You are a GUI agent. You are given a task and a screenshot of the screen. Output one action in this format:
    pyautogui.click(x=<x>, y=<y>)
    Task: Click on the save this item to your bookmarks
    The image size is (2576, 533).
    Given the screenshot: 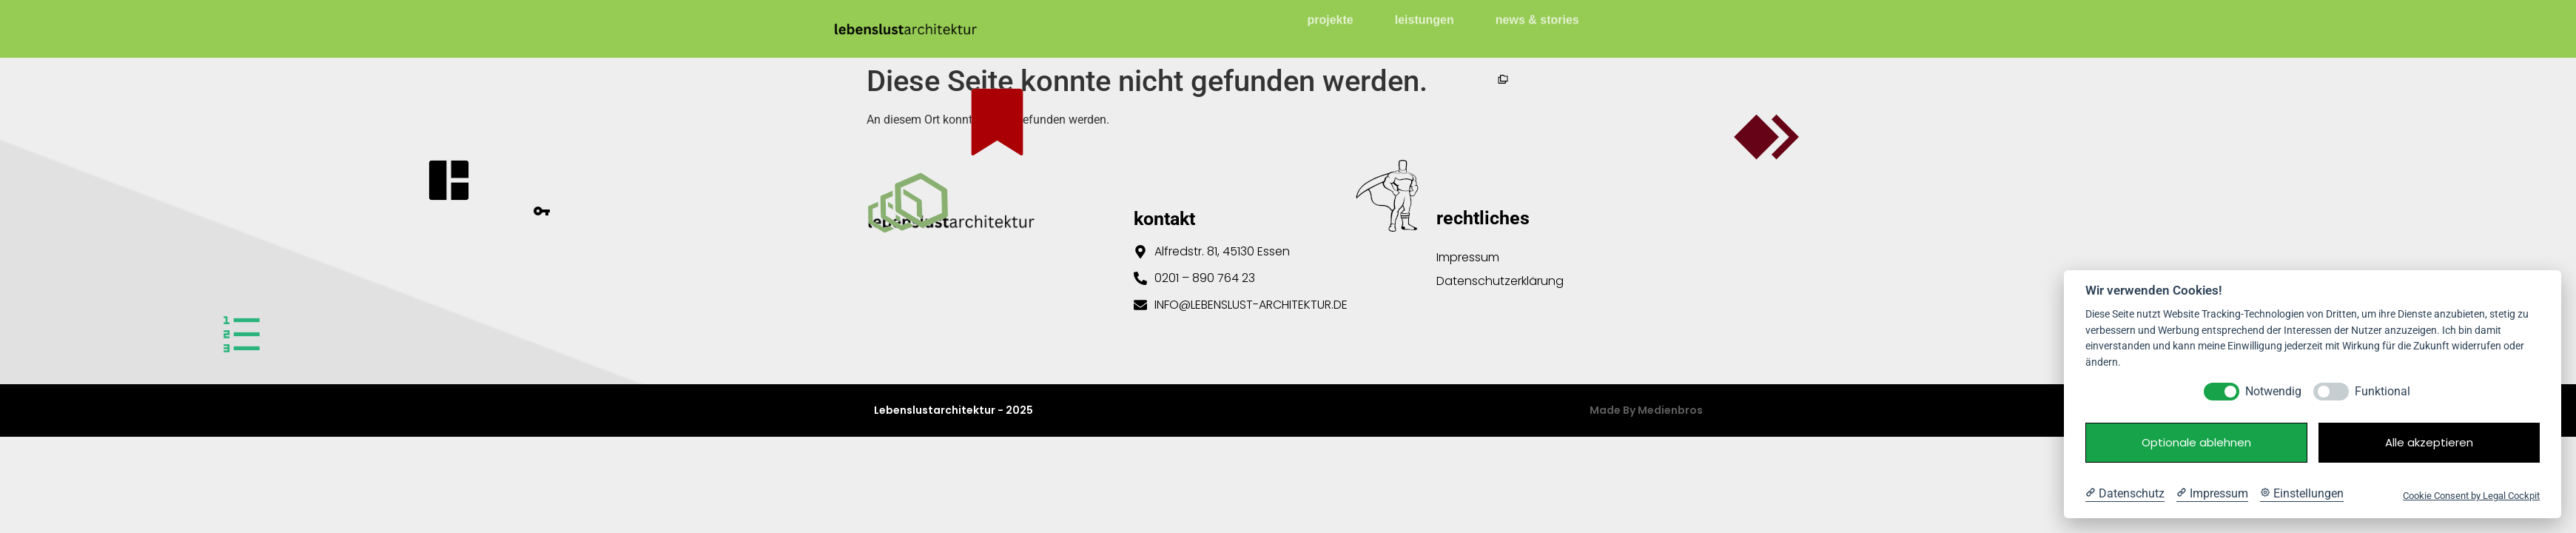 What is the action you would take?
    pyautogui.click(x=997, y=121)
    